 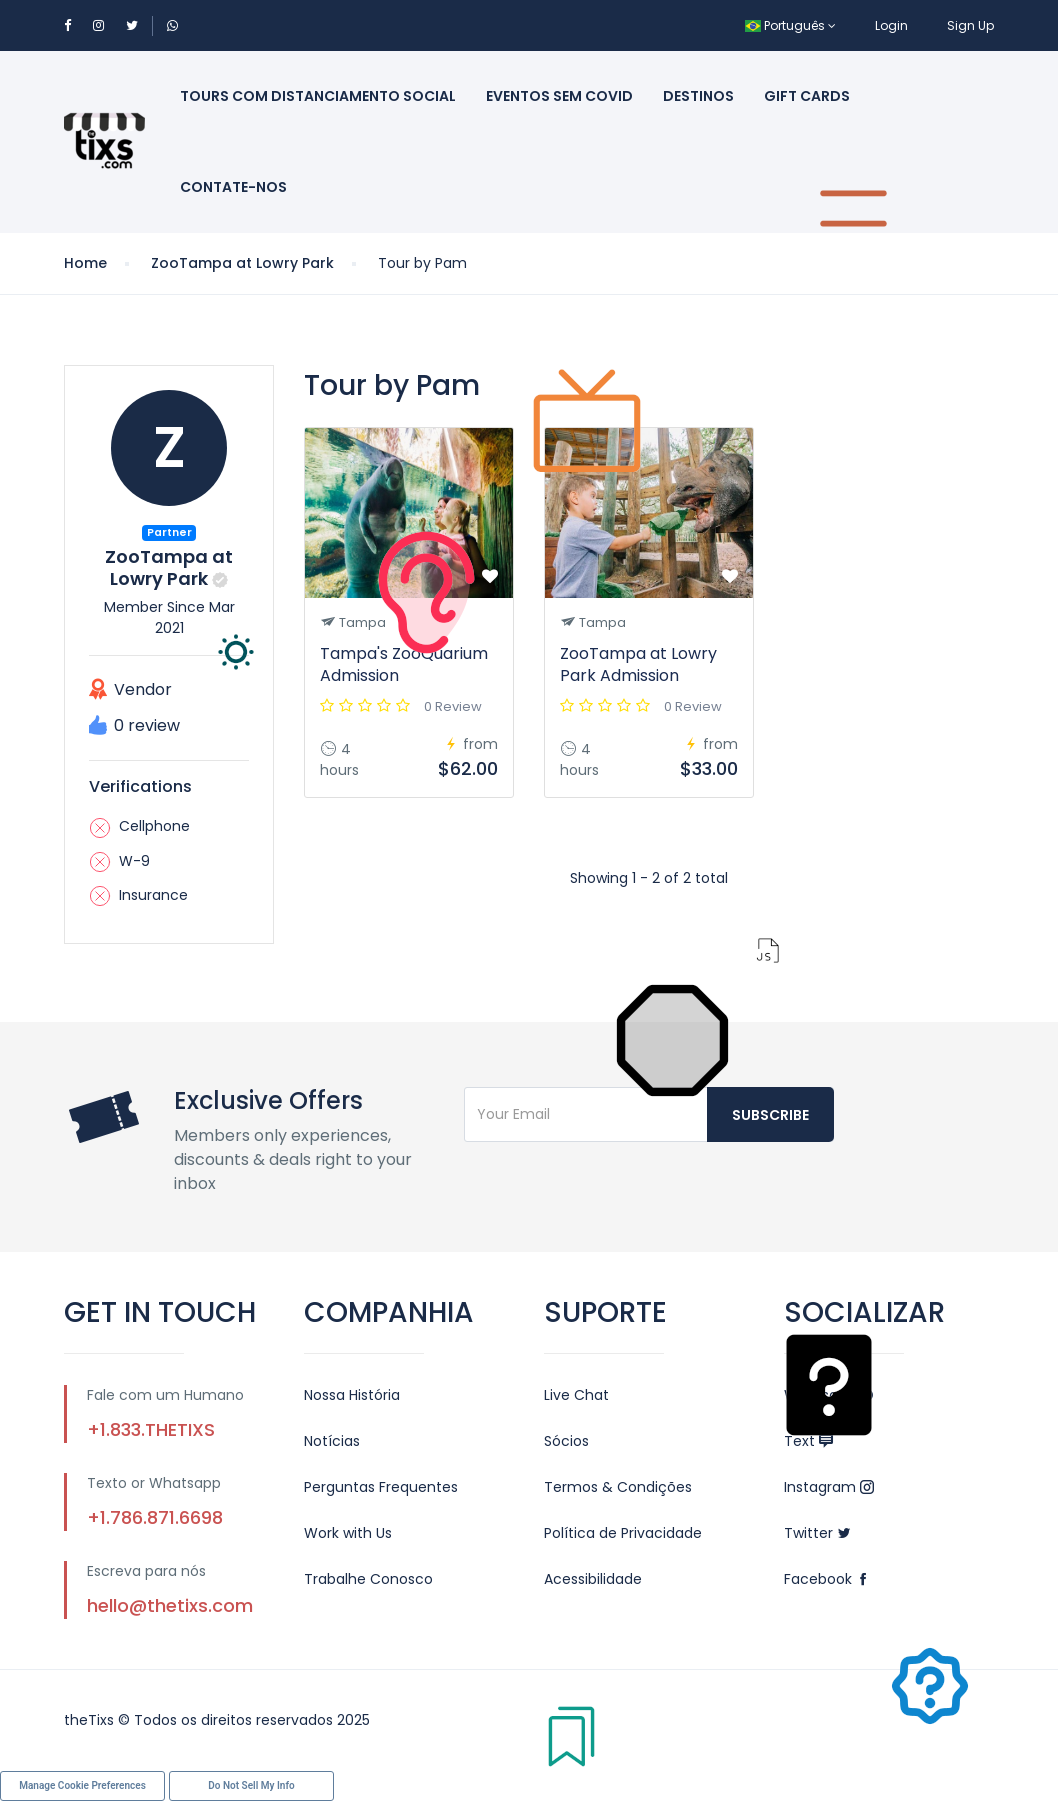 What do you see at coordinates (587, 427) in the screenshot?
I see `access tv or video streaming content` at bounding box center [587, 427].